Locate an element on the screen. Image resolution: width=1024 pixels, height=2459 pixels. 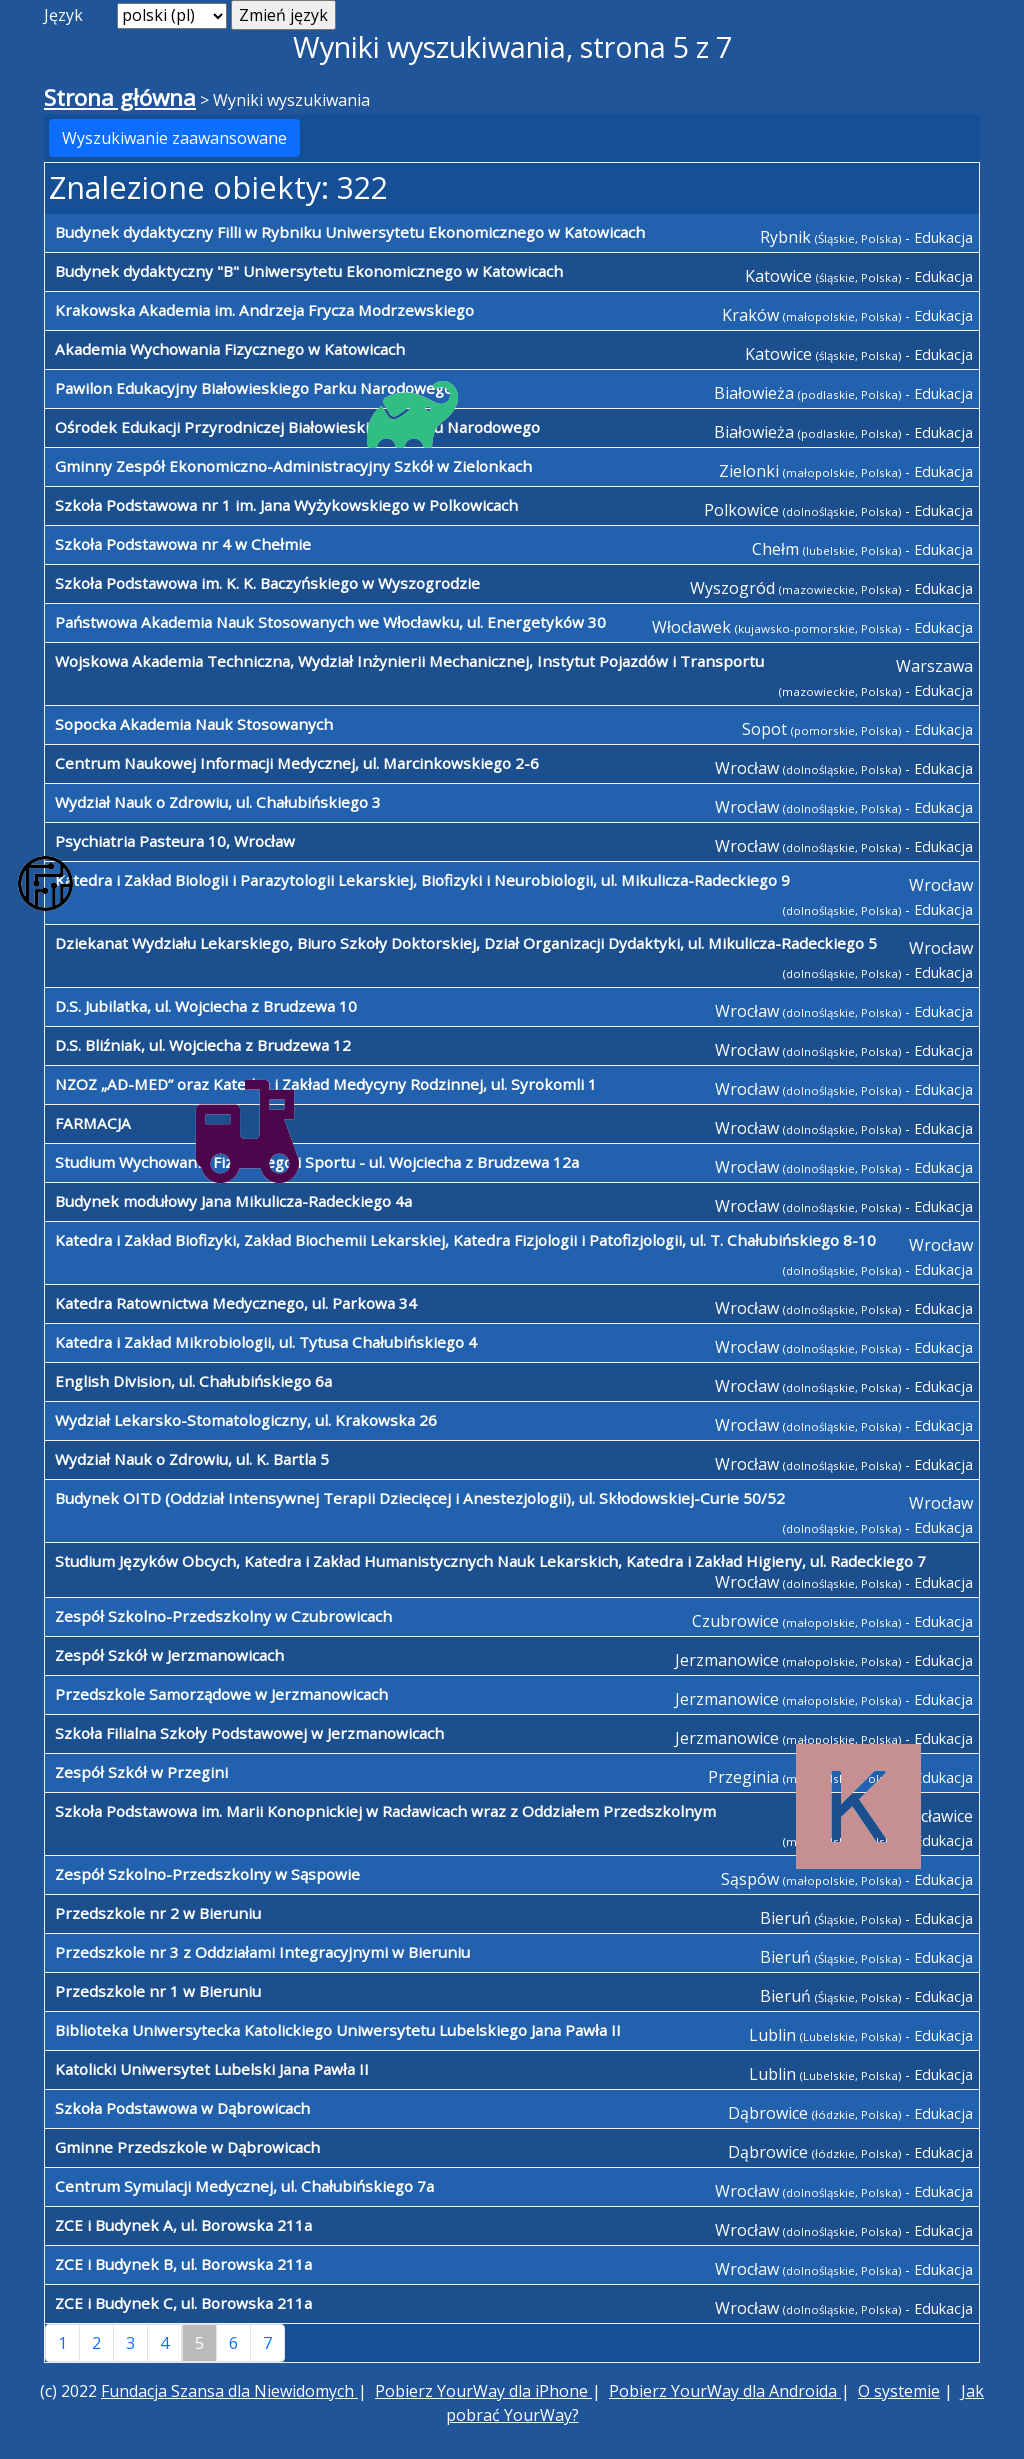
Keras deep learning framework logo is located at coordinates (858, 1806).